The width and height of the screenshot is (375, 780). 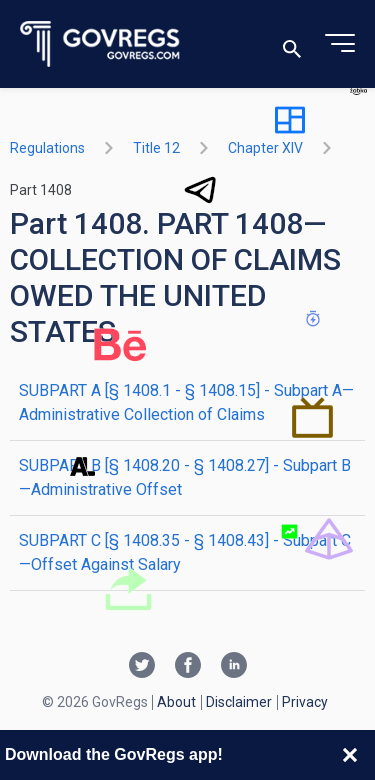 I want to click on open the Żabka convenience store app, so click(x=358, y=91).